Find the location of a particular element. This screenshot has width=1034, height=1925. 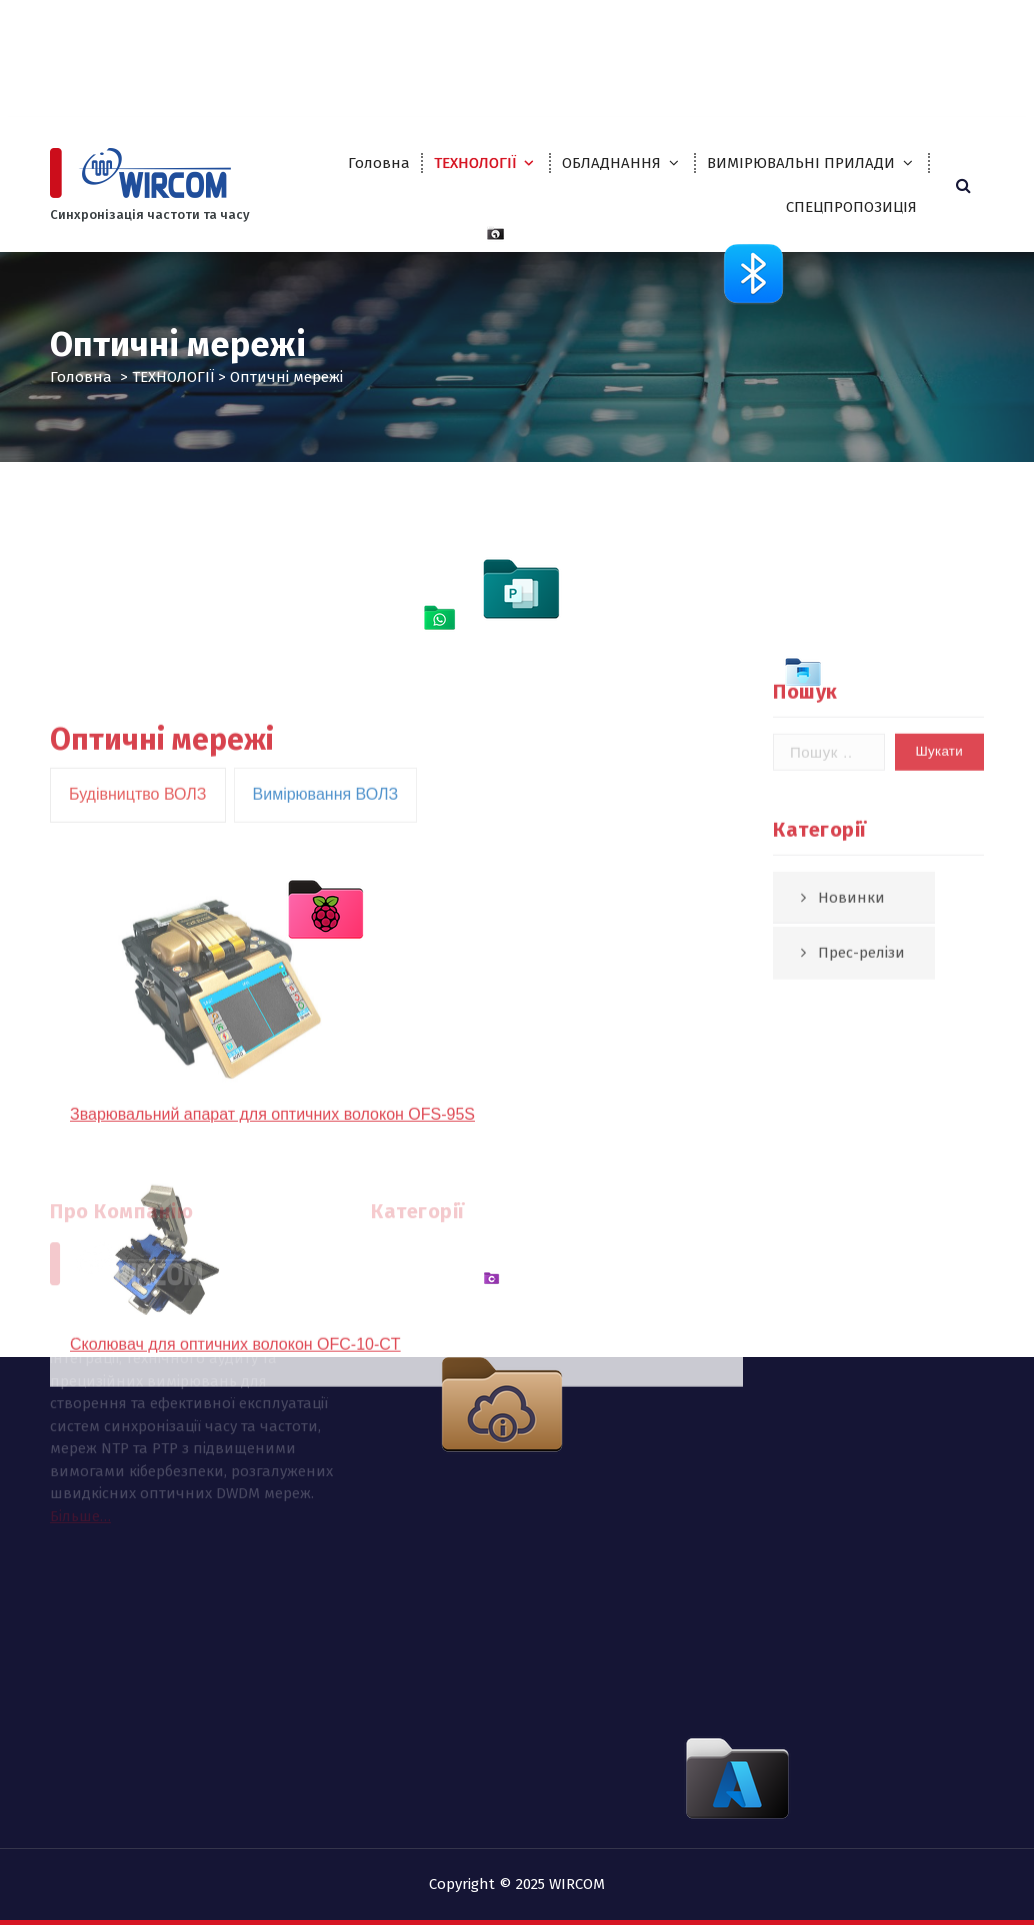

open apache httpd server configuration folder is located at coordinates (501, 1407).